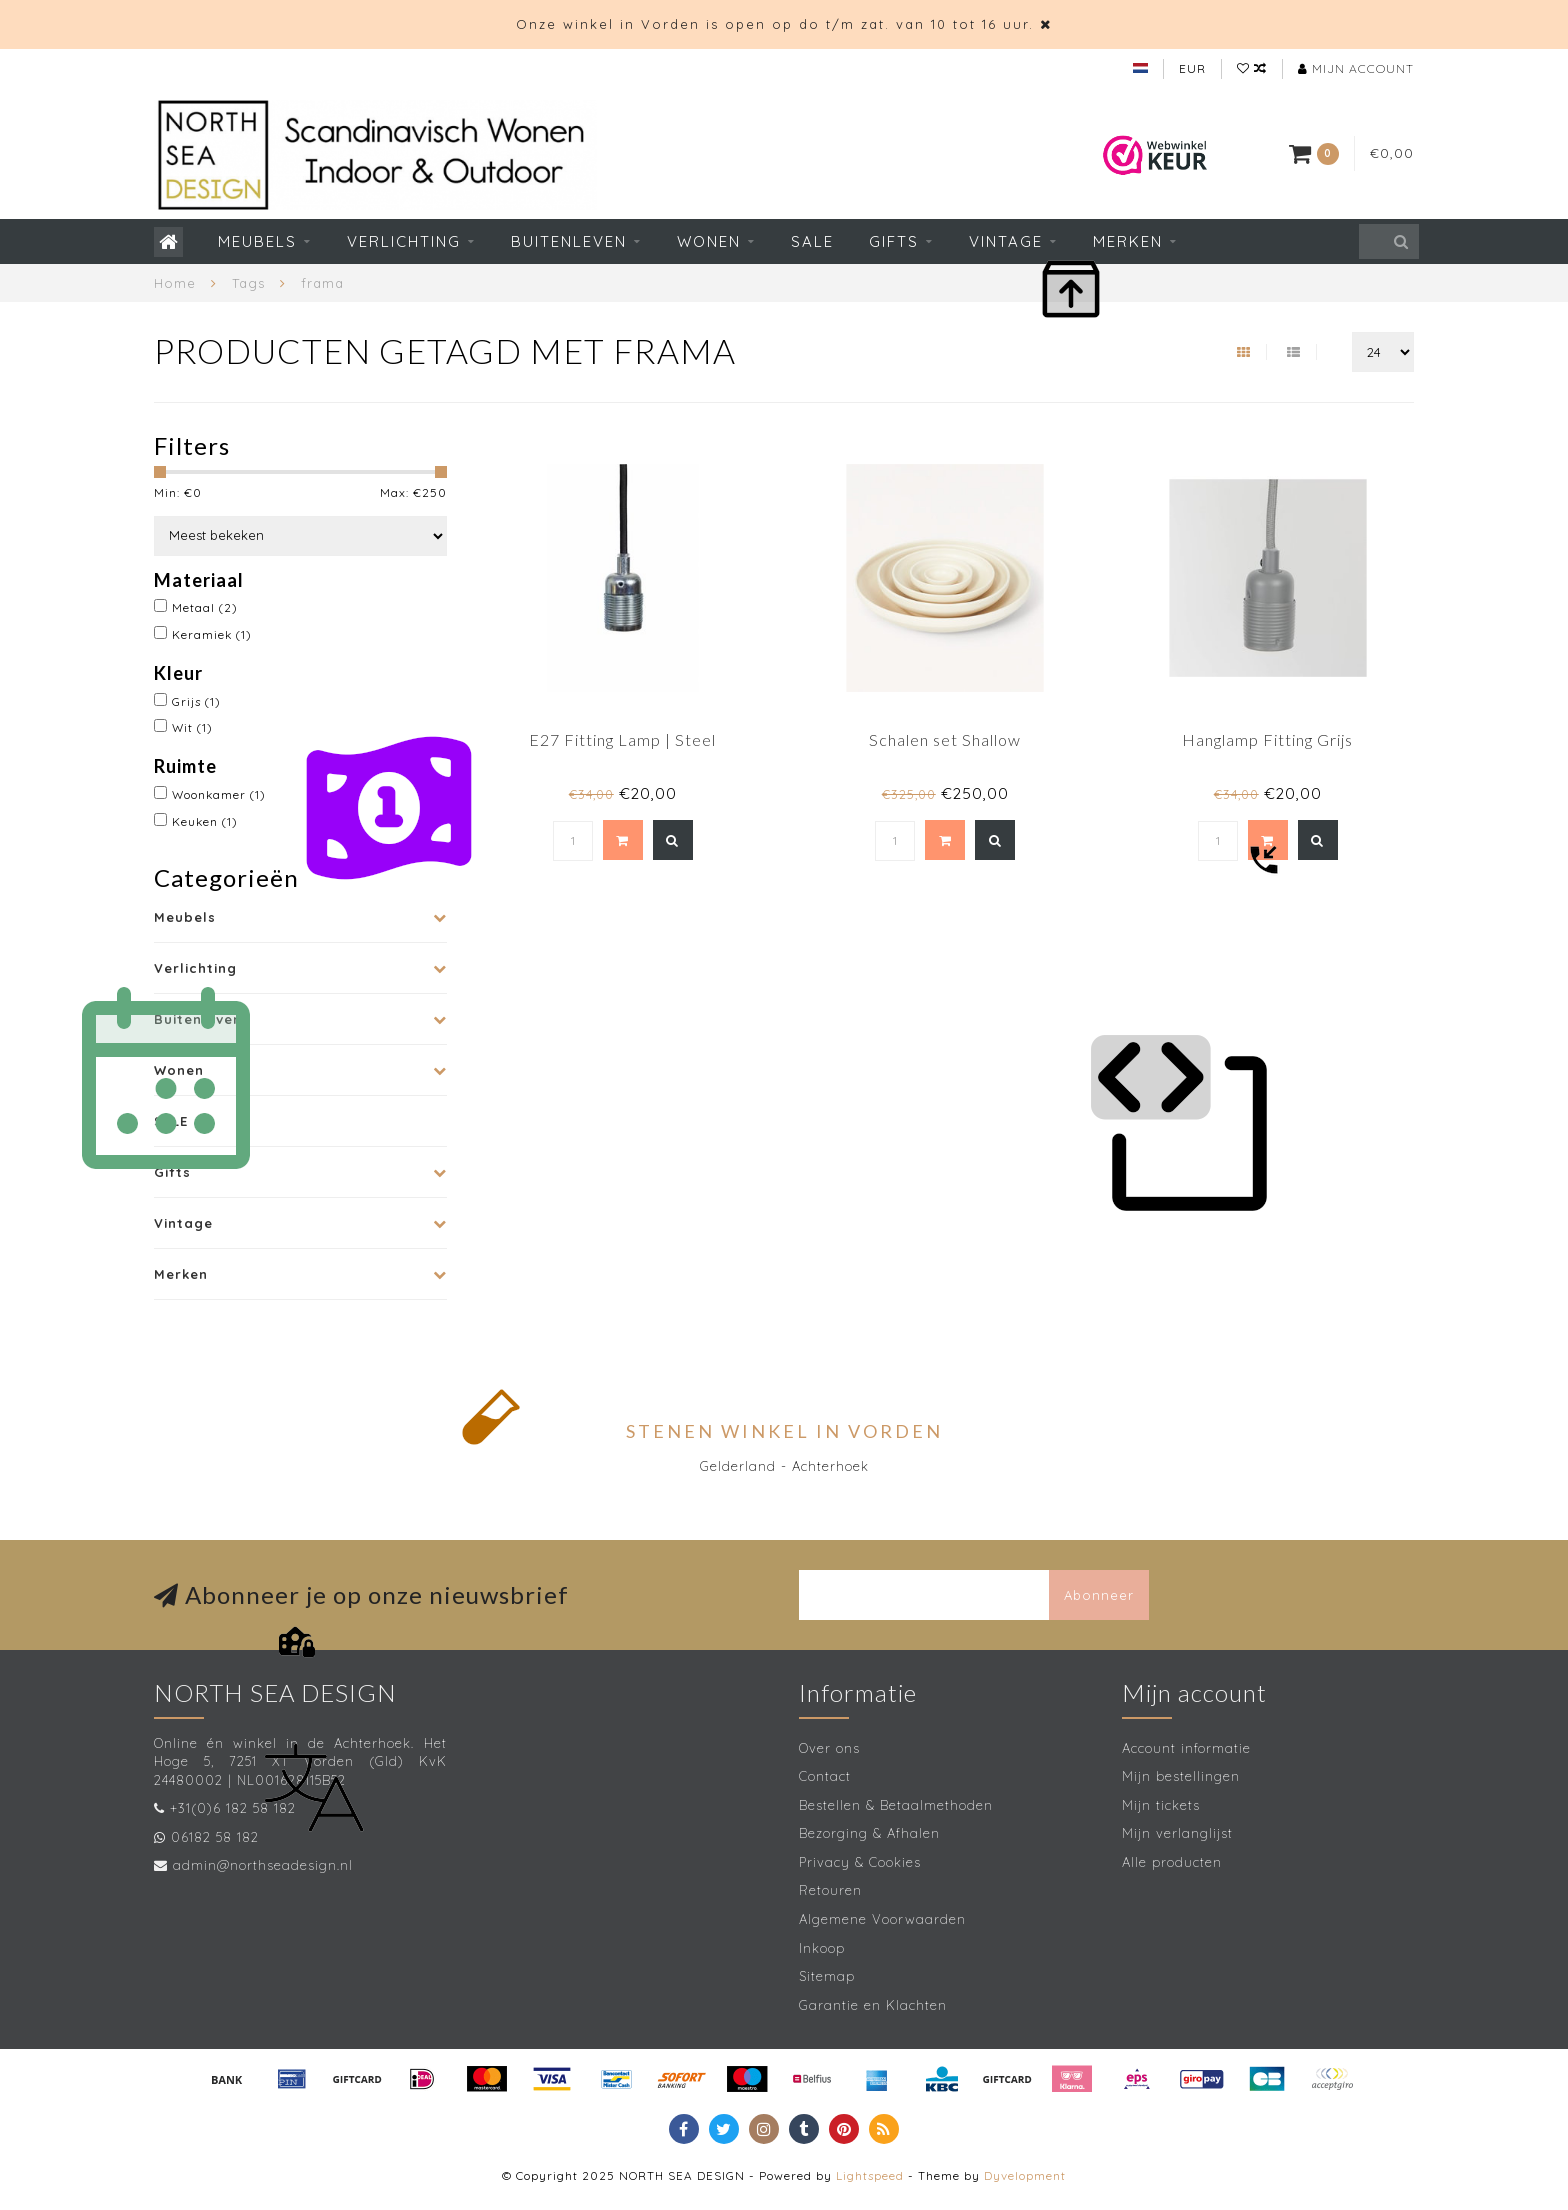 The height and width of the screenshot is (2210, 1568). Describe the element at coordinates (490, 1417) in the screenshot. I see `run a test or experiment` at that location.